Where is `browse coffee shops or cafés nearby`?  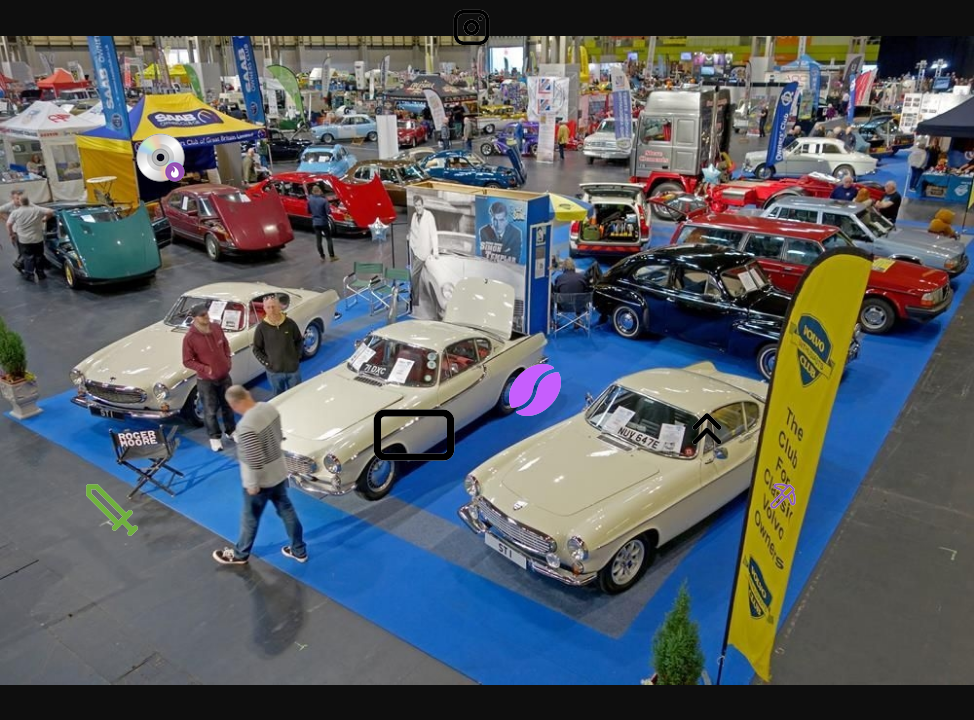 browse coffee shops or cafés nearby is located at coordinates (535, 390).